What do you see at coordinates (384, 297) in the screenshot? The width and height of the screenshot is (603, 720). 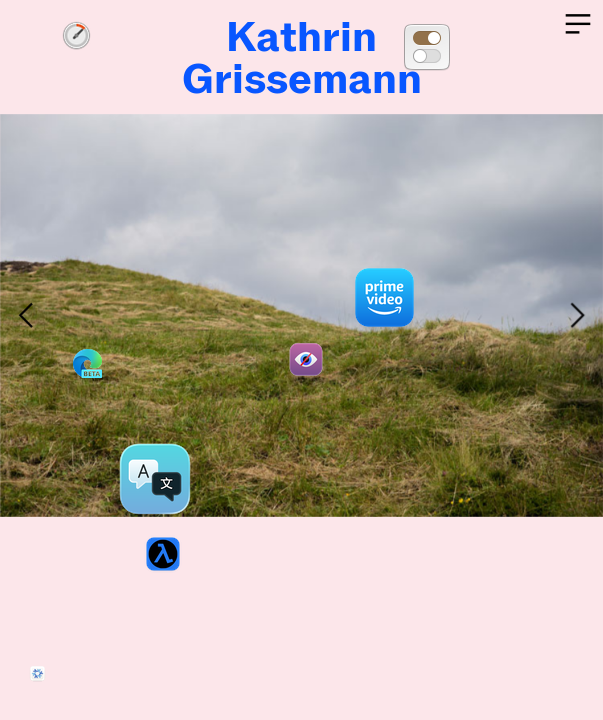 I see `open Amazon Prime Video app` at bounding box center [384, 297].